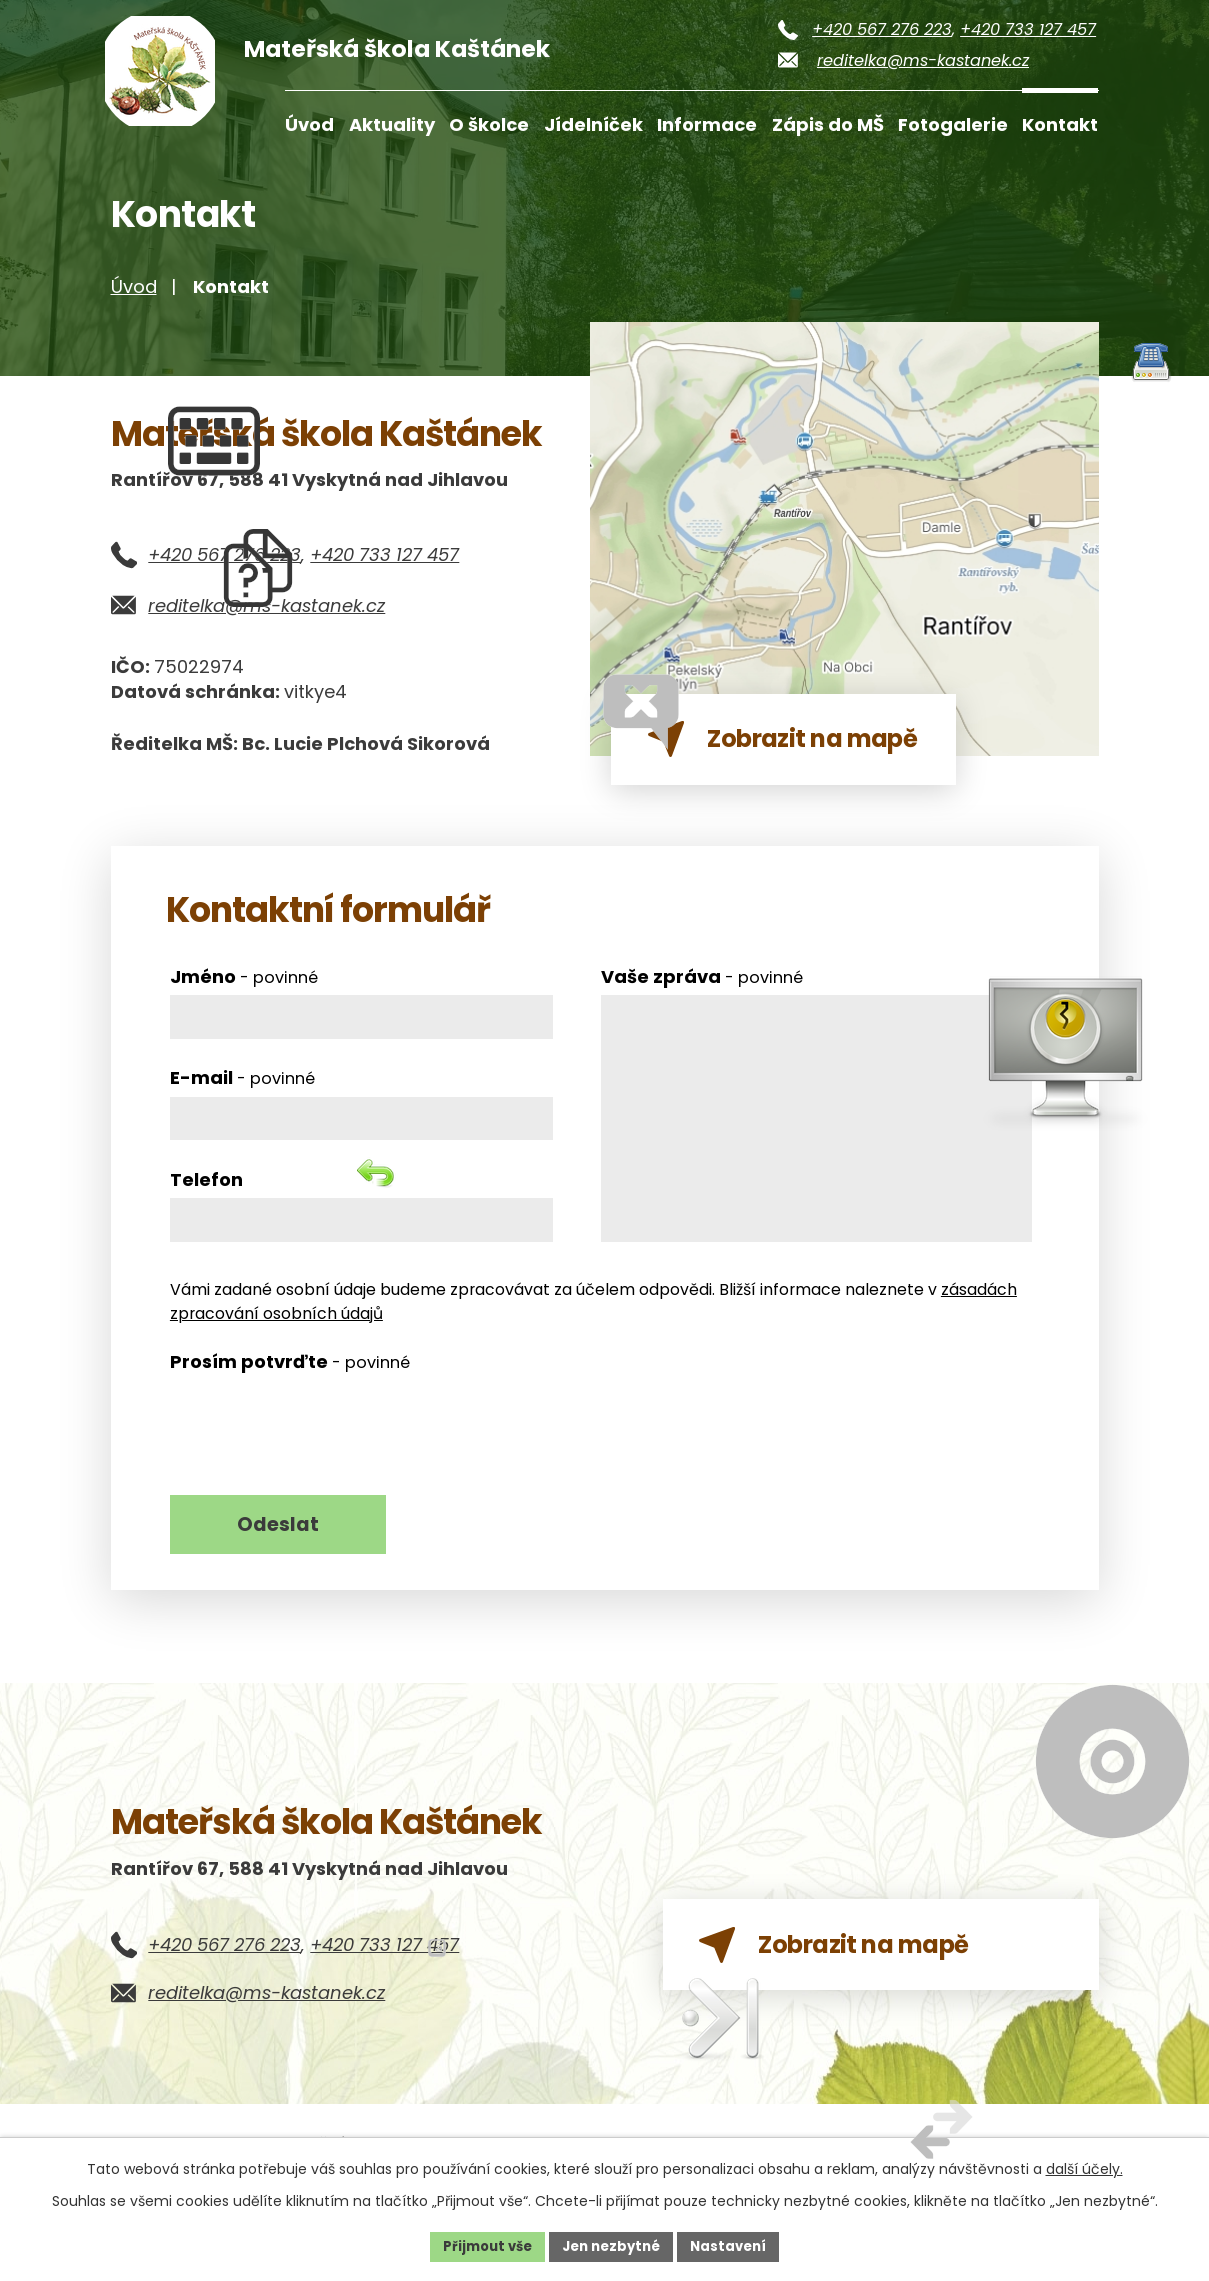  Describe the element at coordinates (376, 1171) in the screenshot. I see `redo the last undone action` at that location.